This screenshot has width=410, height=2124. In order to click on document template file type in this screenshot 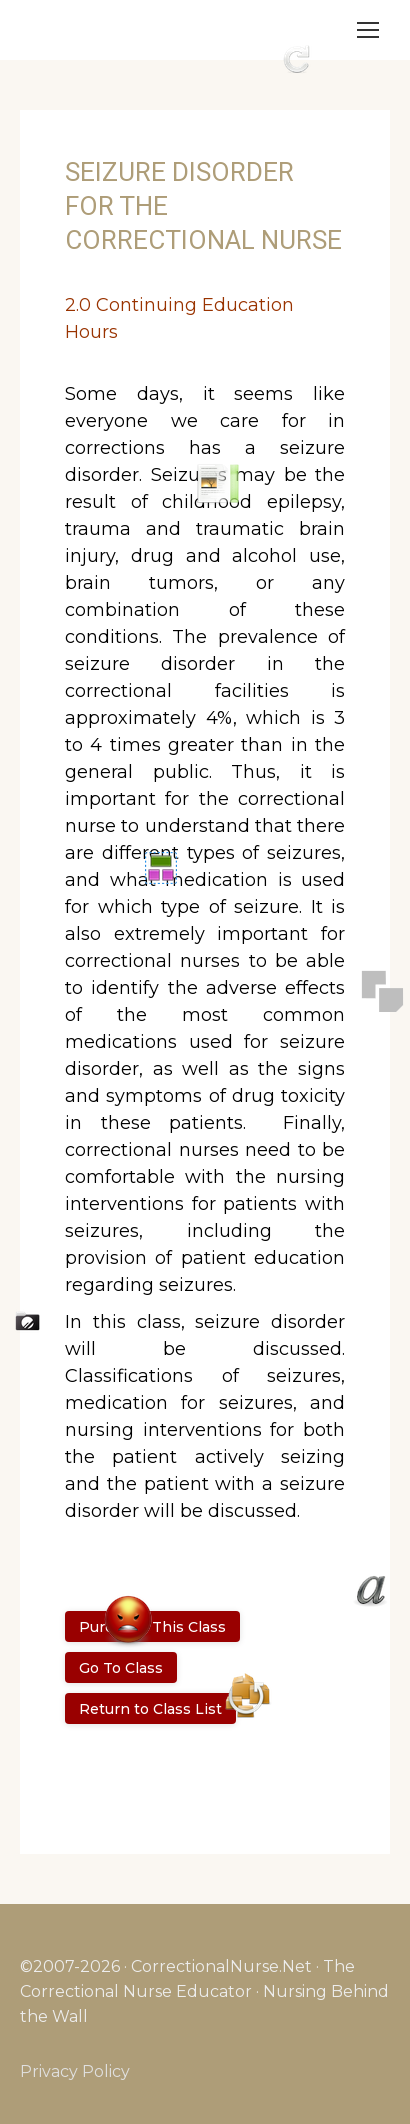, I will do `click(217, 483)`.